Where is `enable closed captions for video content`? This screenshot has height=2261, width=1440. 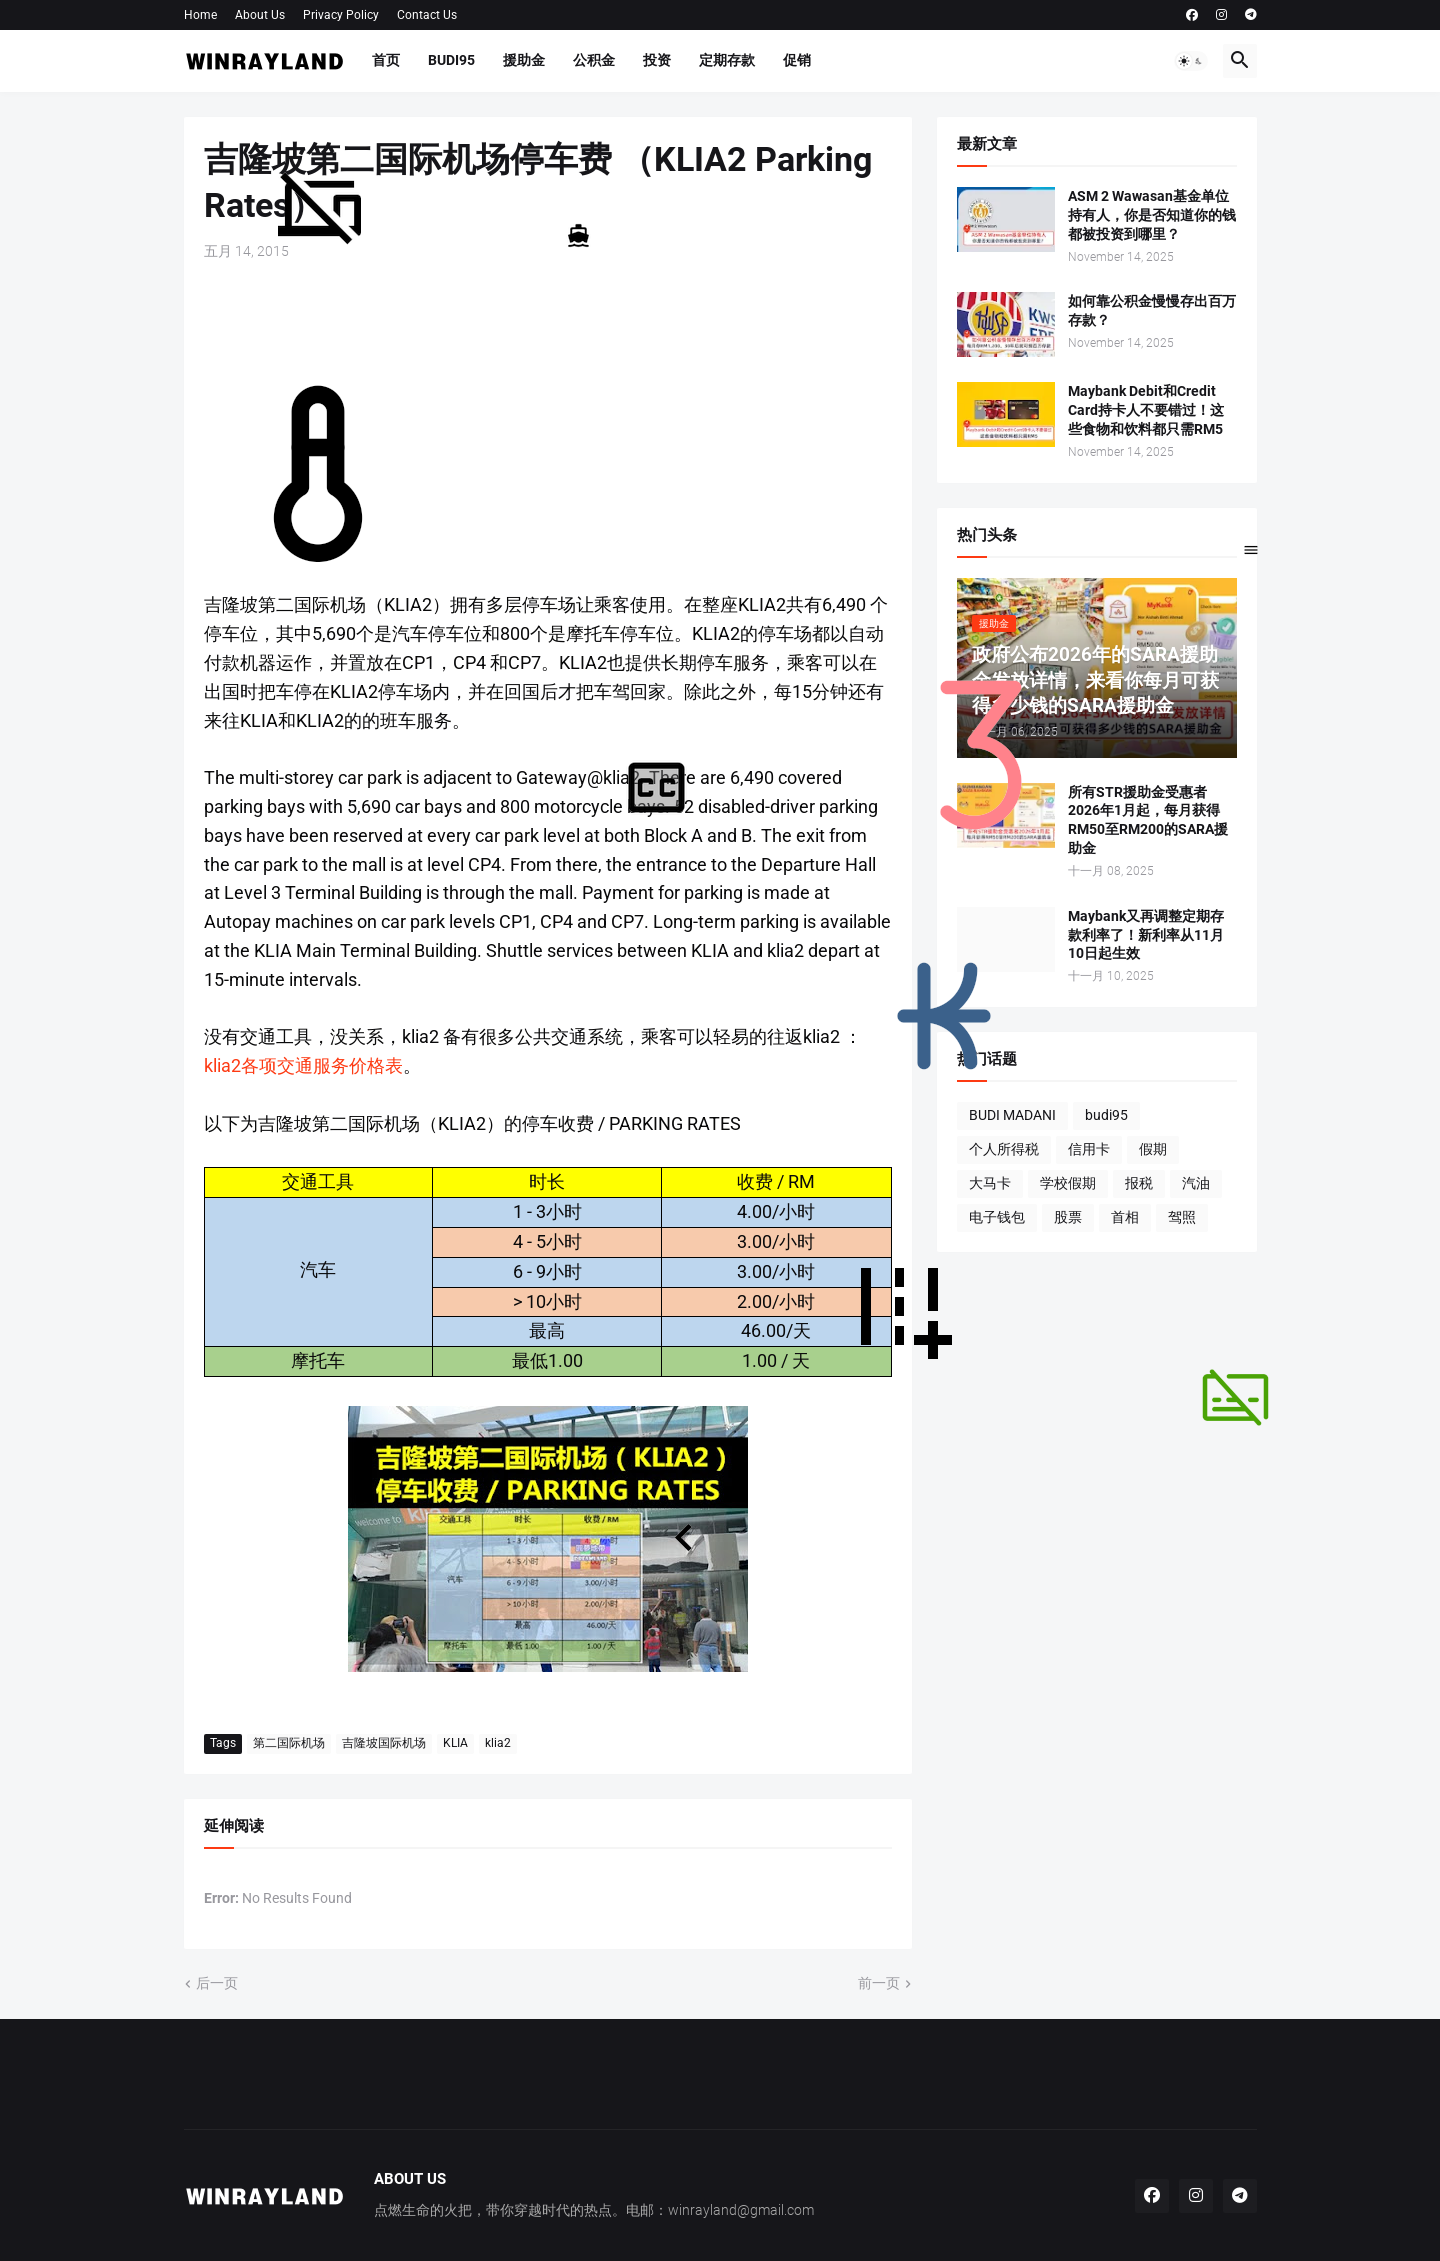
enable closed captions for video content is located at coordinates (656, 787).